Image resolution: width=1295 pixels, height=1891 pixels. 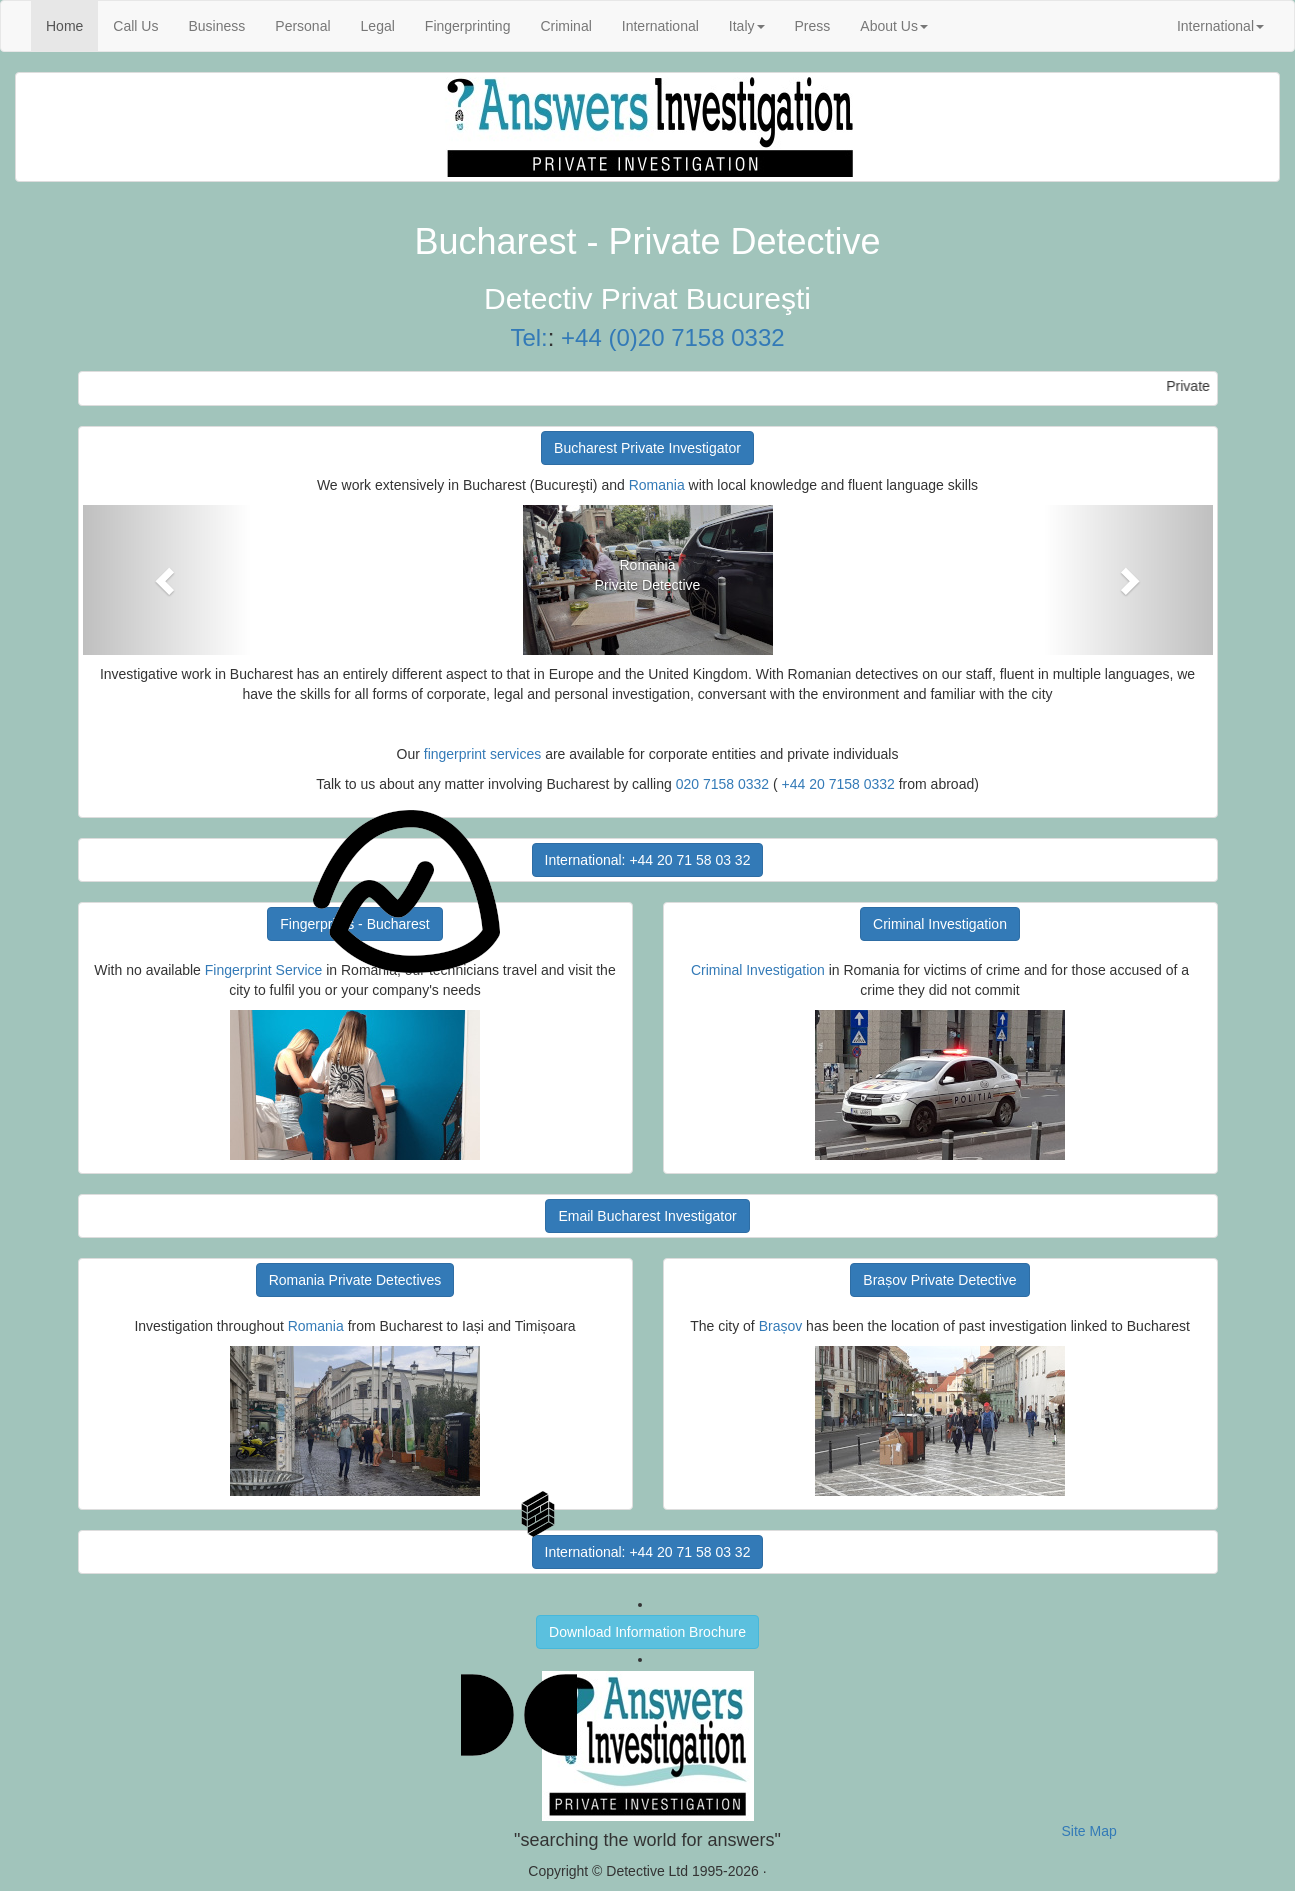 What do you see at coordinates (538, 1514) in the screenshot?
I see `Formik library logo` at bounding box center [538, 1514].